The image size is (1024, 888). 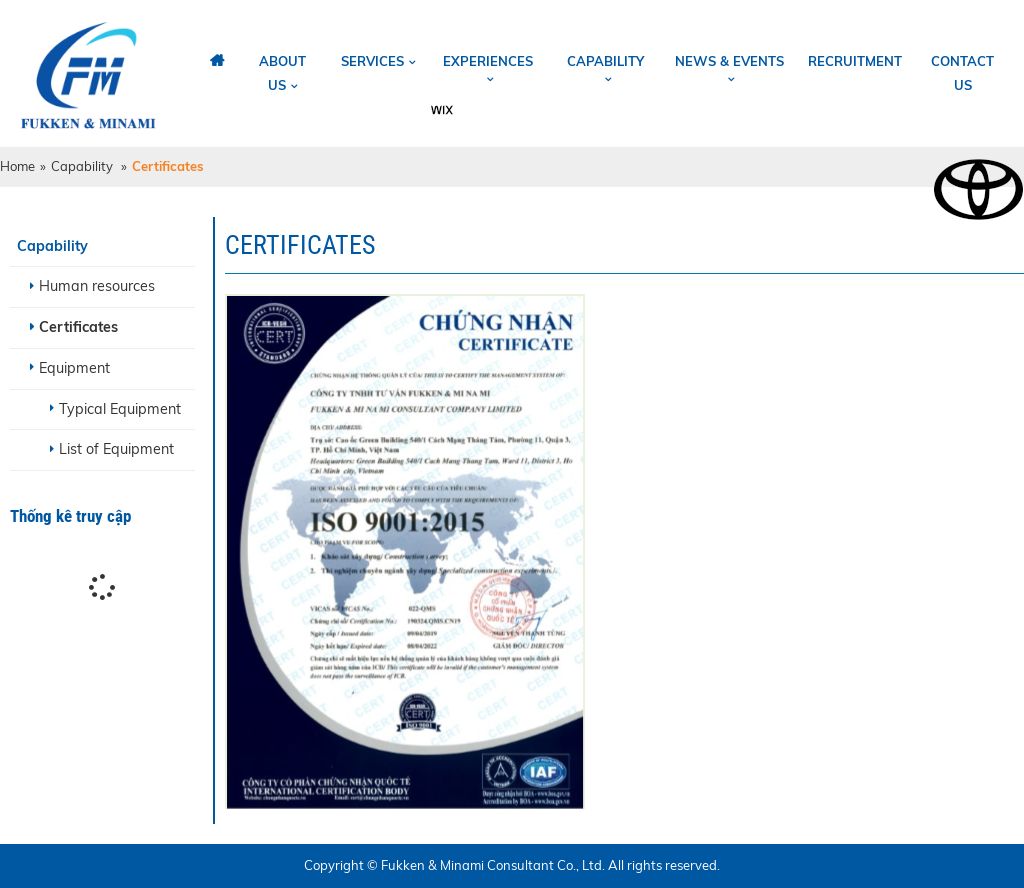 What do you see at coordinates (978, 189) in the screenshot?
I see `Toyota brand logo` at bounding box center [978, 189].